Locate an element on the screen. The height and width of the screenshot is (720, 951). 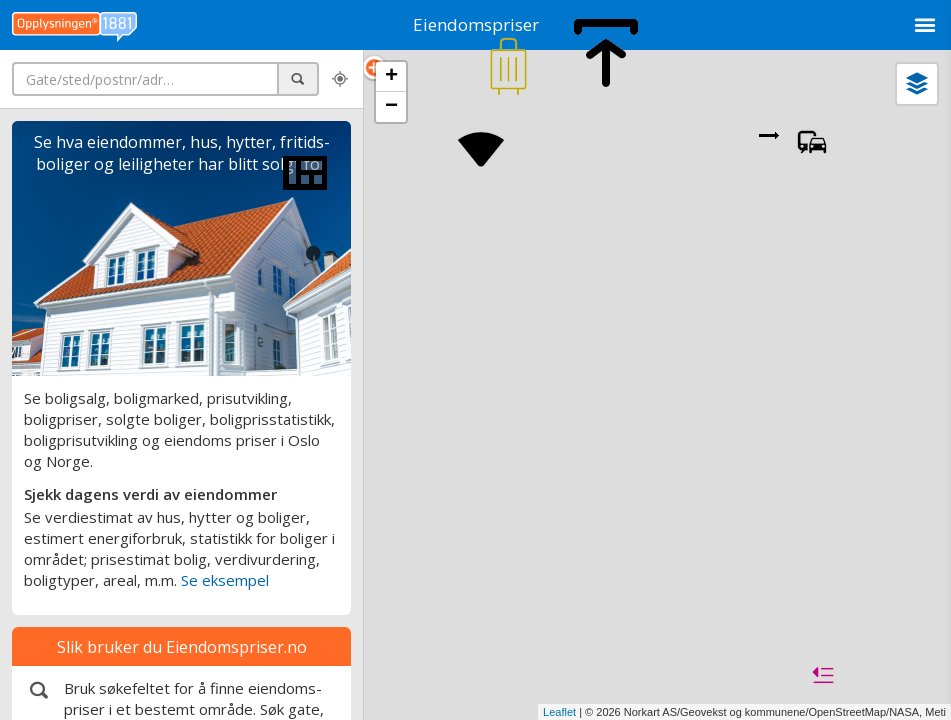
indicates full wifi signal strength is located at coordinates (481, 150).